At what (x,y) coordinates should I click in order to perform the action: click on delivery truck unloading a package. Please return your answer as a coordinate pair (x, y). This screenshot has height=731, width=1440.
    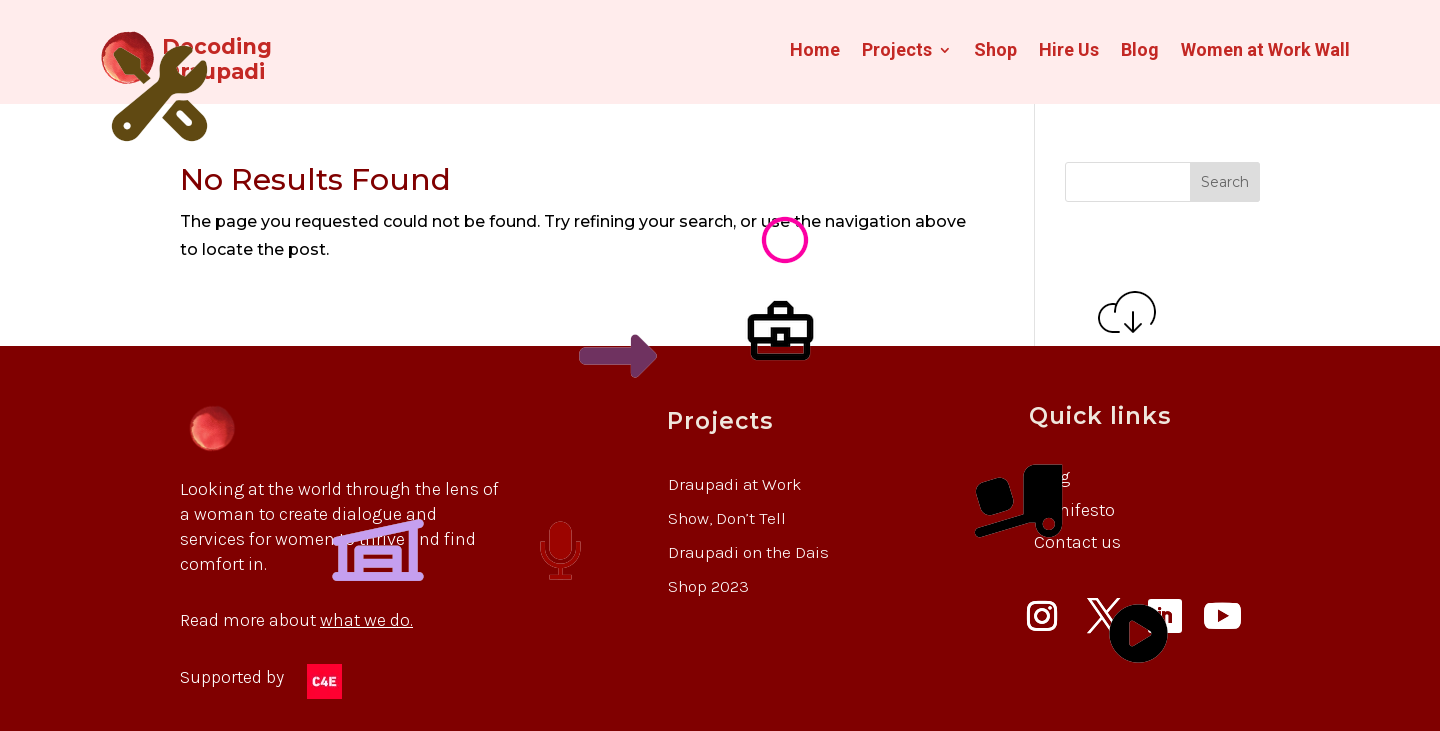
    Looking at the image, I should click on (1018, 498).